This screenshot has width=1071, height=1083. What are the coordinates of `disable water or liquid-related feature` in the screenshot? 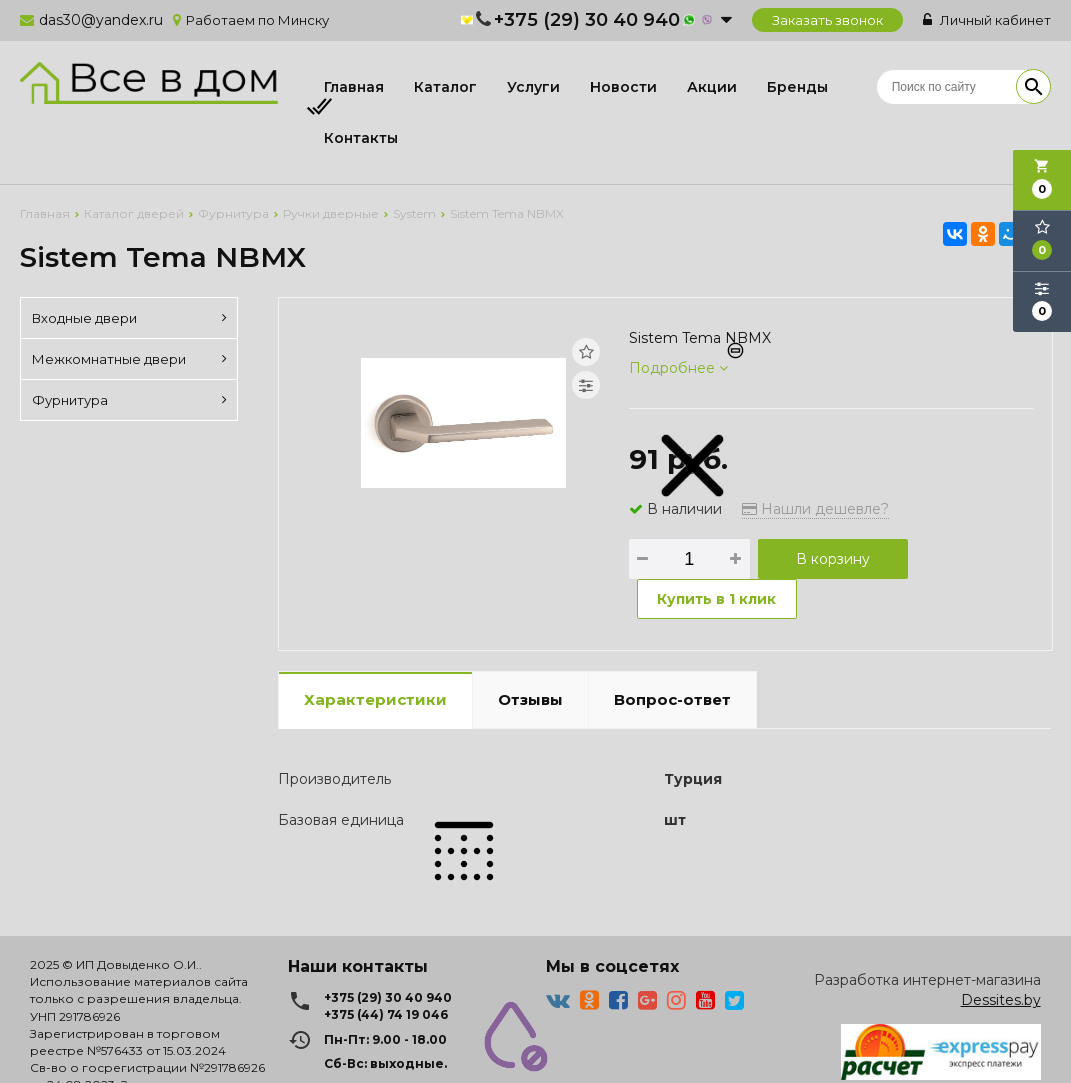 It's located at (511, 1035).